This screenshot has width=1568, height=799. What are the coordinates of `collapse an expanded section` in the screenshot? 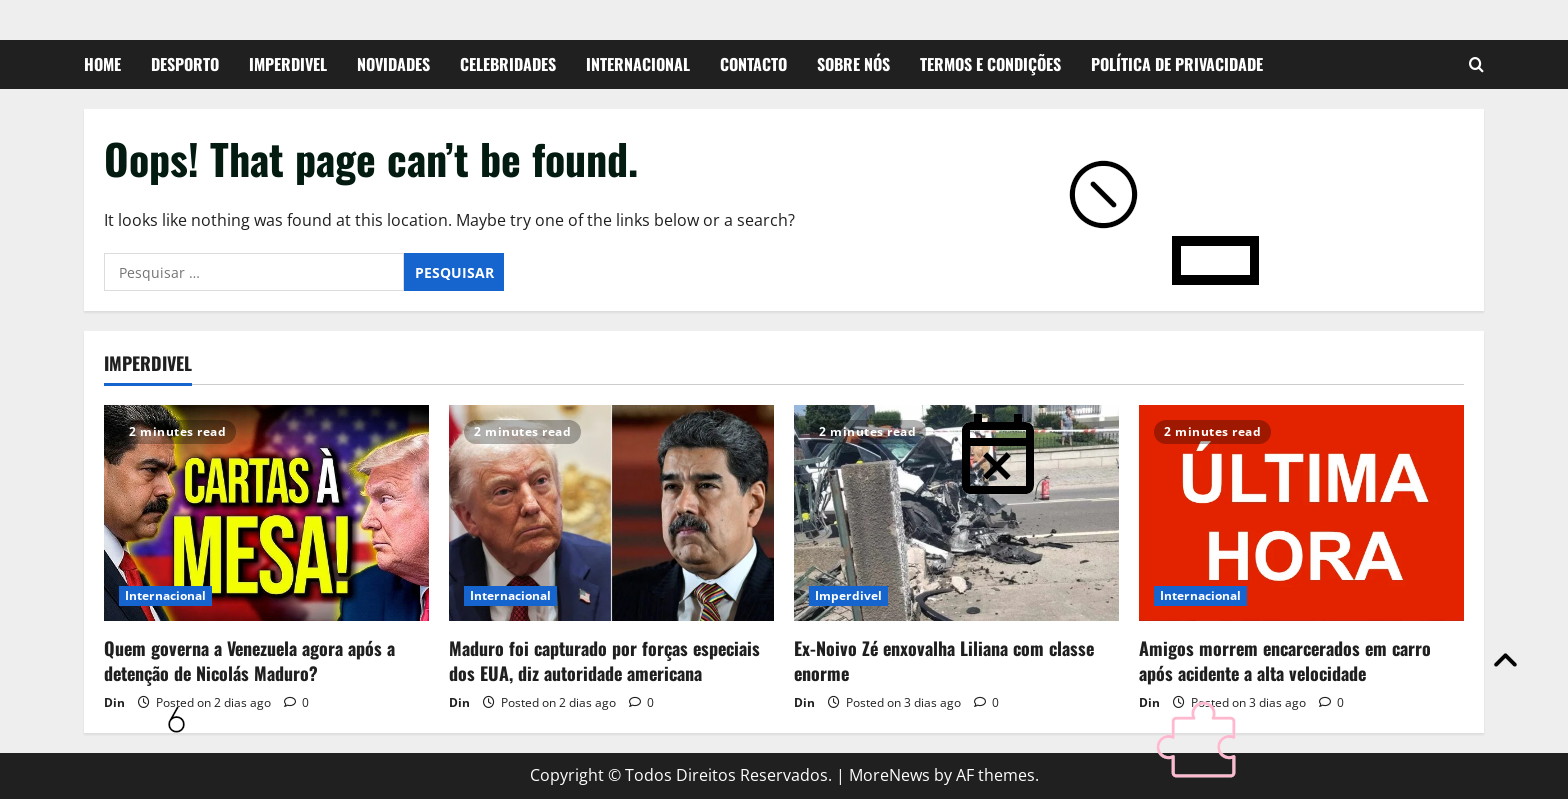 It's located at (1505, 660).